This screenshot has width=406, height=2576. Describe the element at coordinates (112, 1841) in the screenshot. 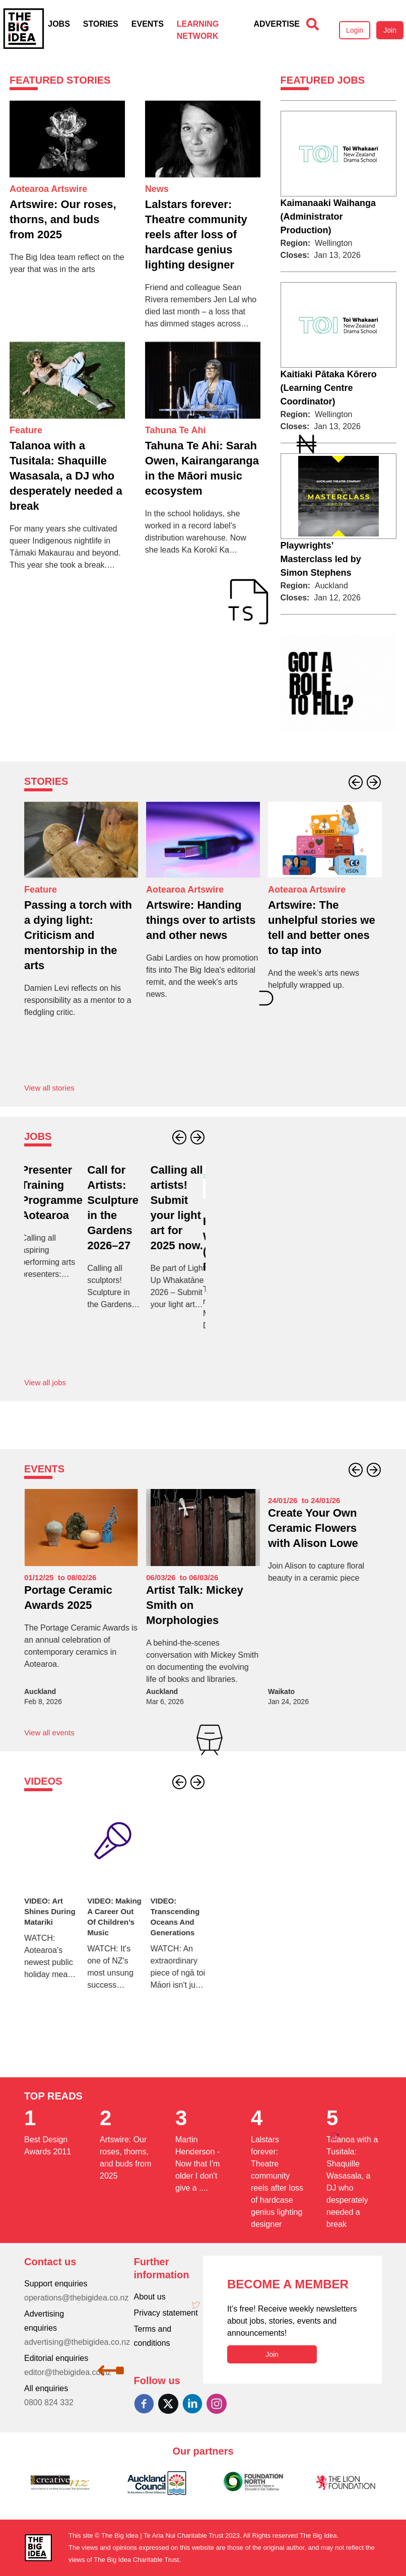

I see `access voice recording or audio input` at that location.